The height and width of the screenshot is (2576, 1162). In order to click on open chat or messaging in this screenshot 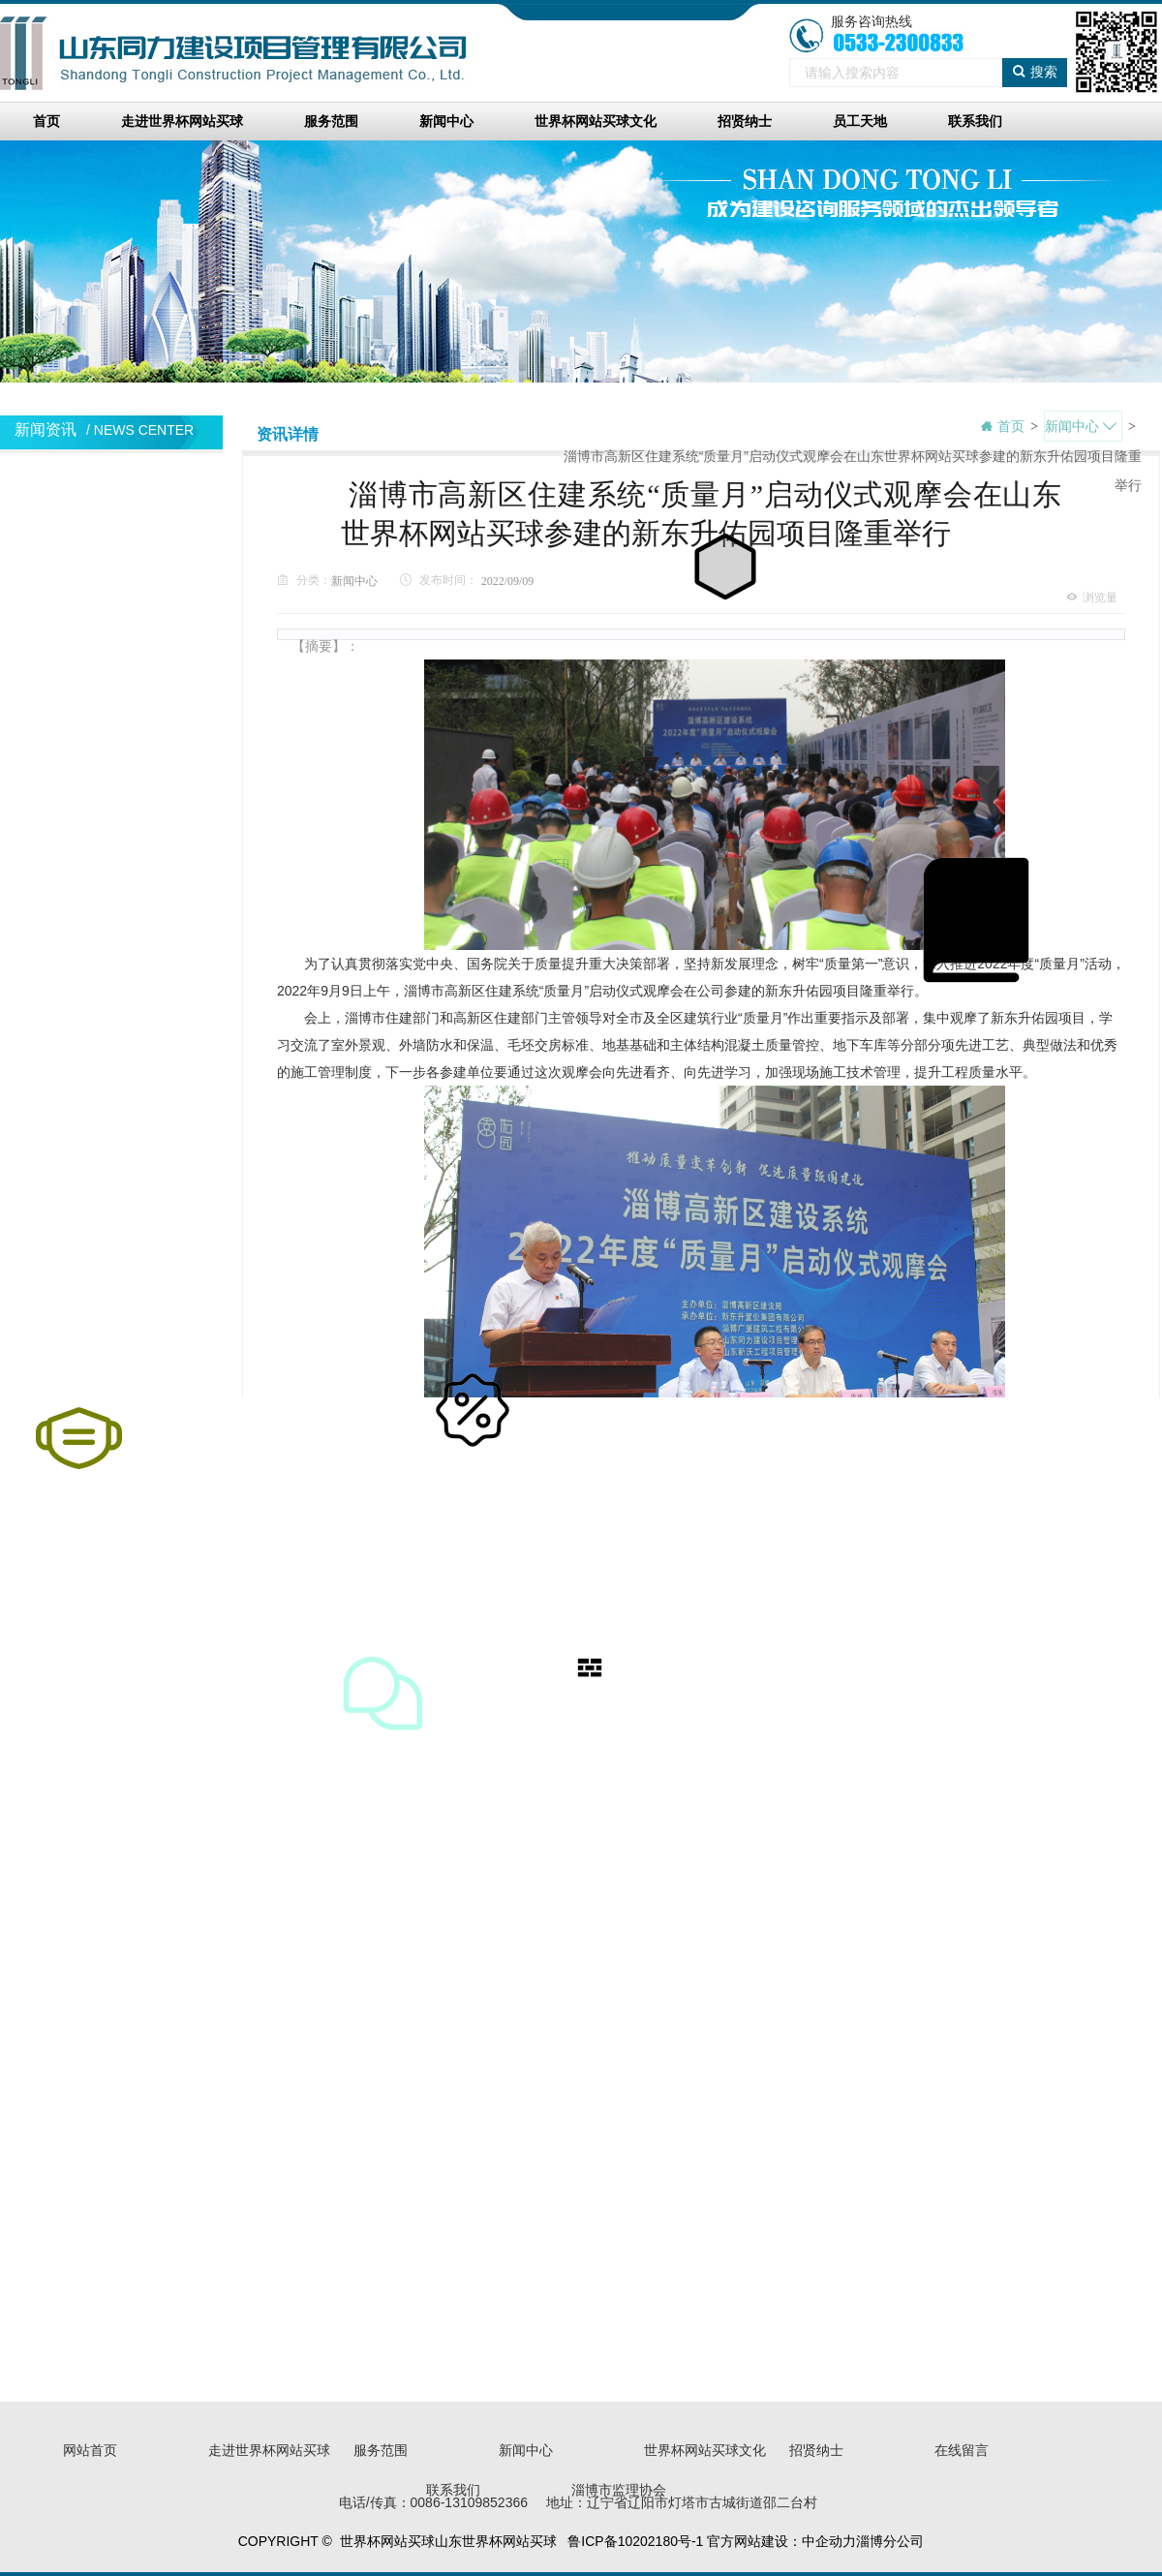, I will do `click(382, 1693)`.